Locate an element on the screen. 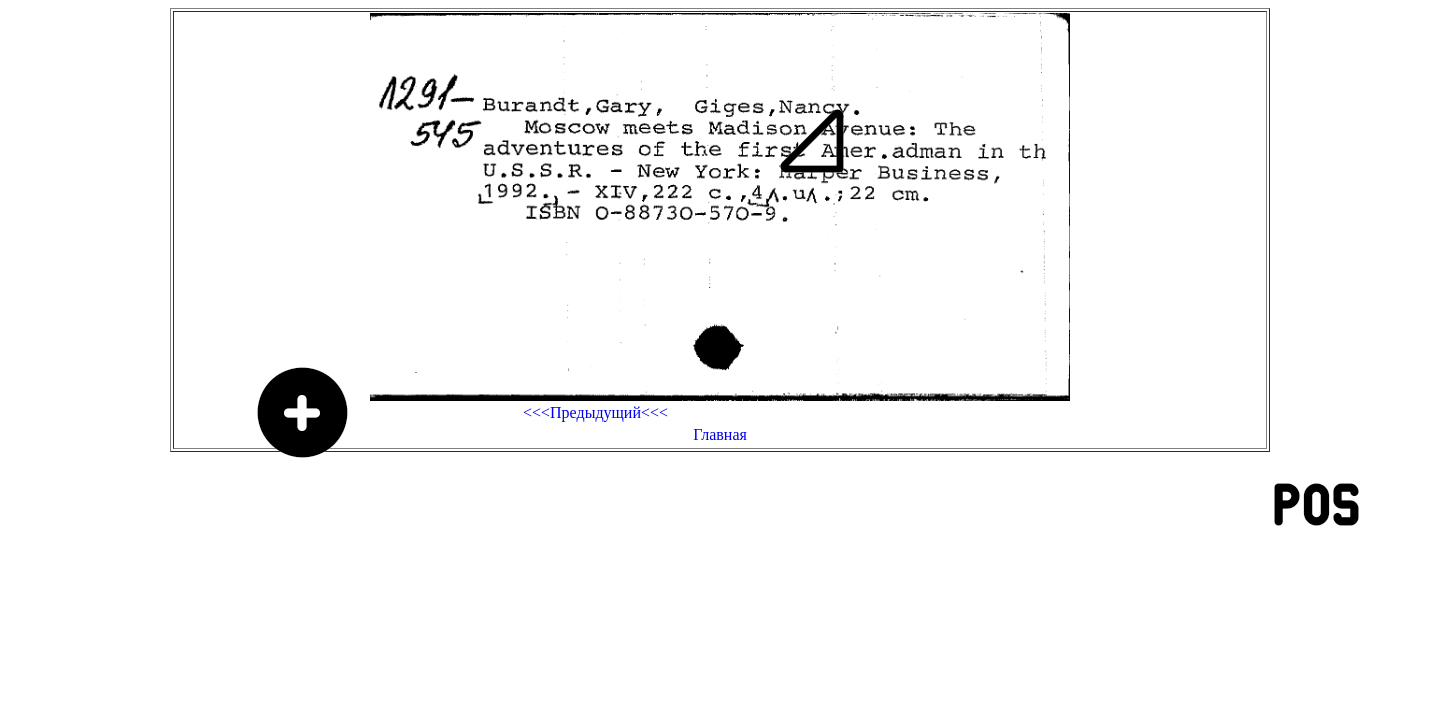 The image size is (1440, 720). indicates an HTTP POST request method is located at coordinates (1316, 504).